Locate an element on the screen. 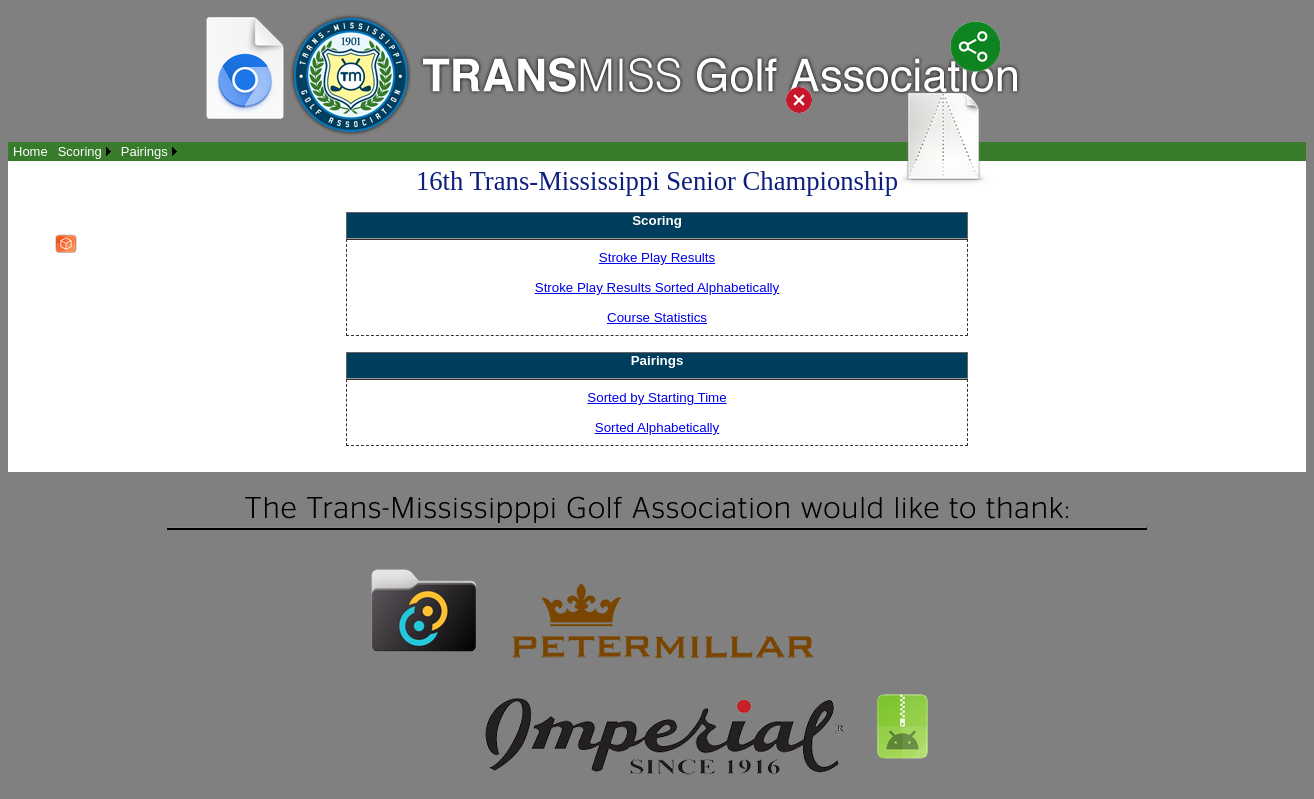  android application package file (APK) is located at coordinates (902, 726).